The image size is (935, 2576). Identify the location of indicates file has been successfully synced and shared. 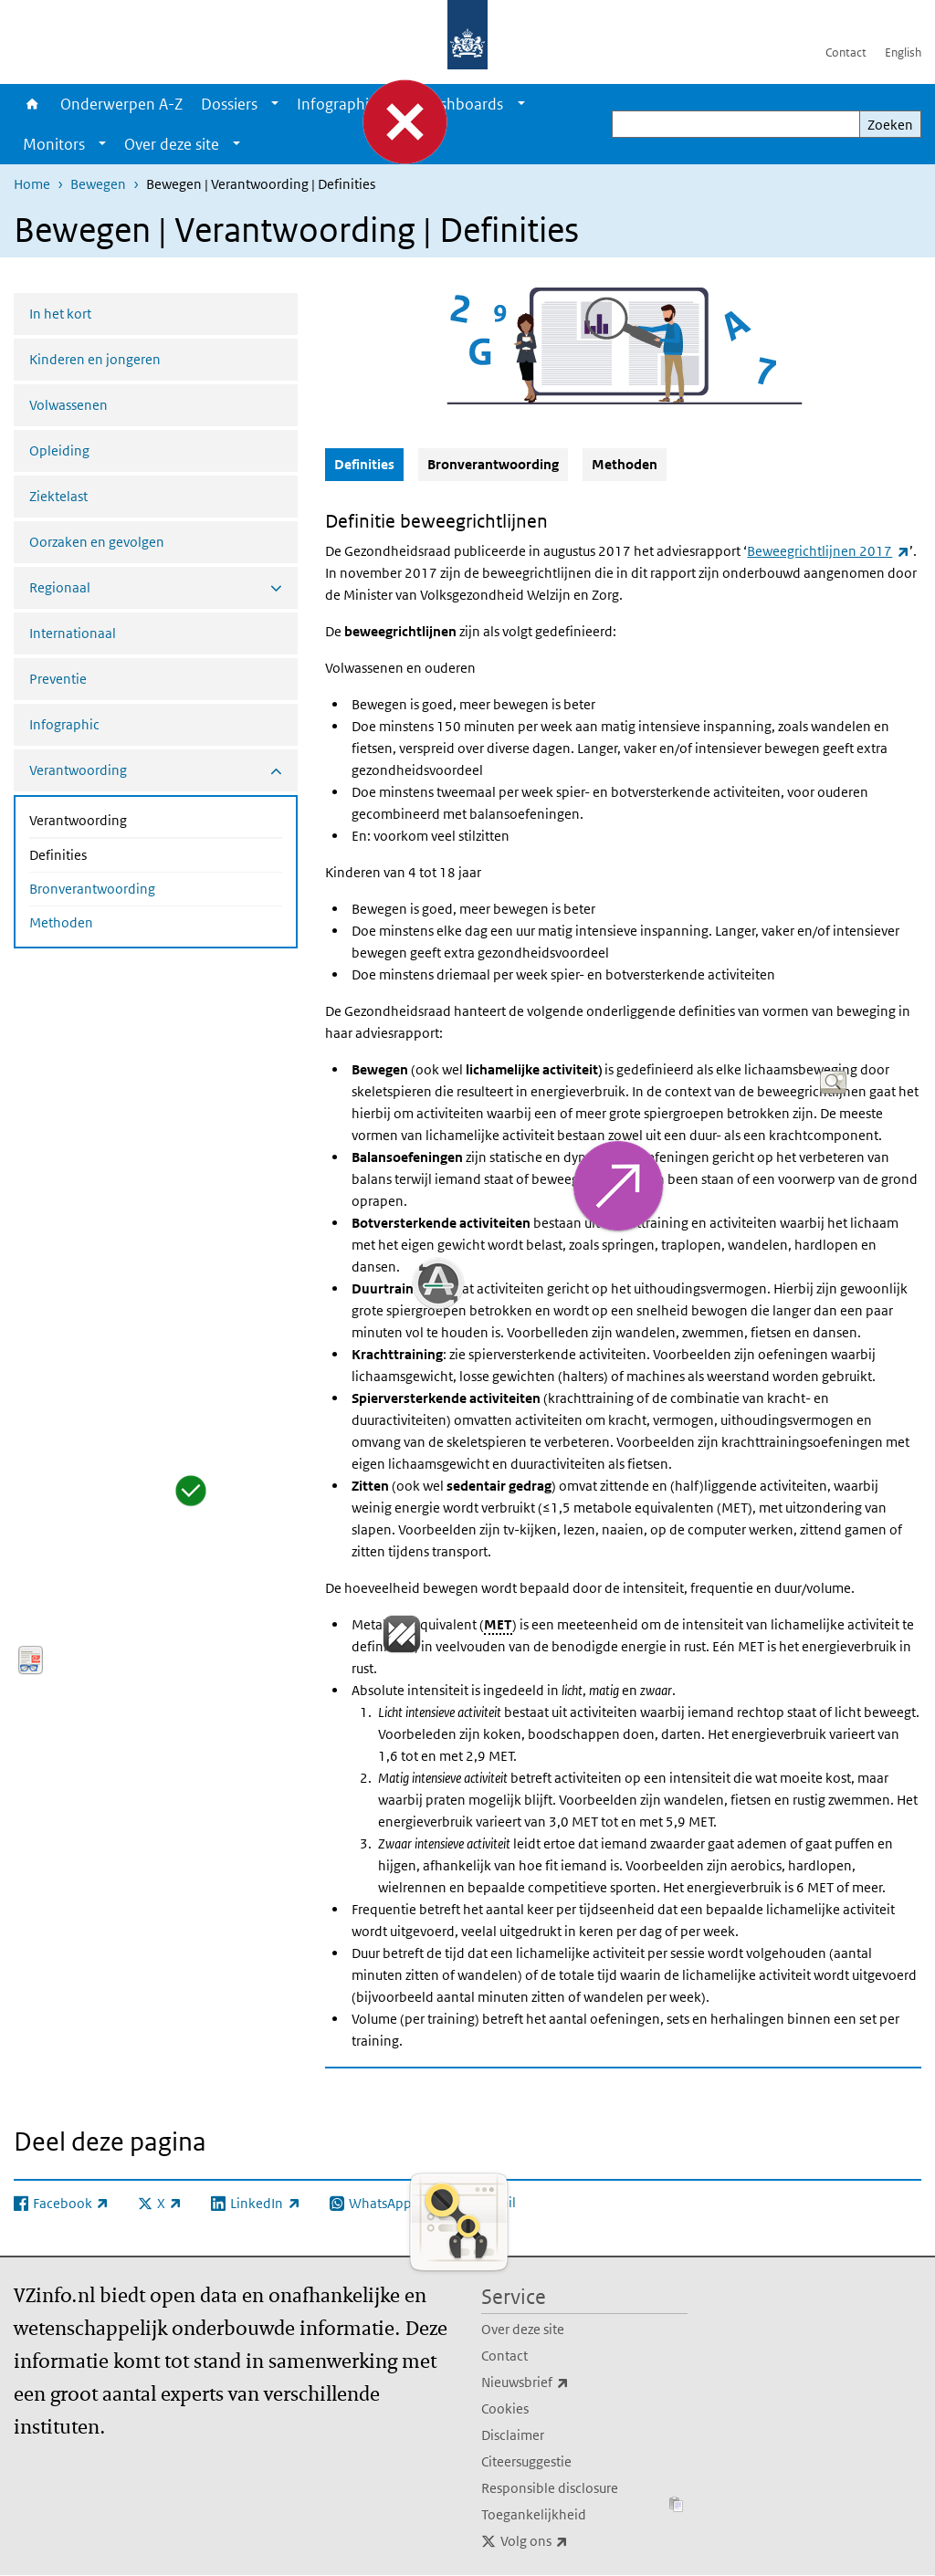
(191, 1491).